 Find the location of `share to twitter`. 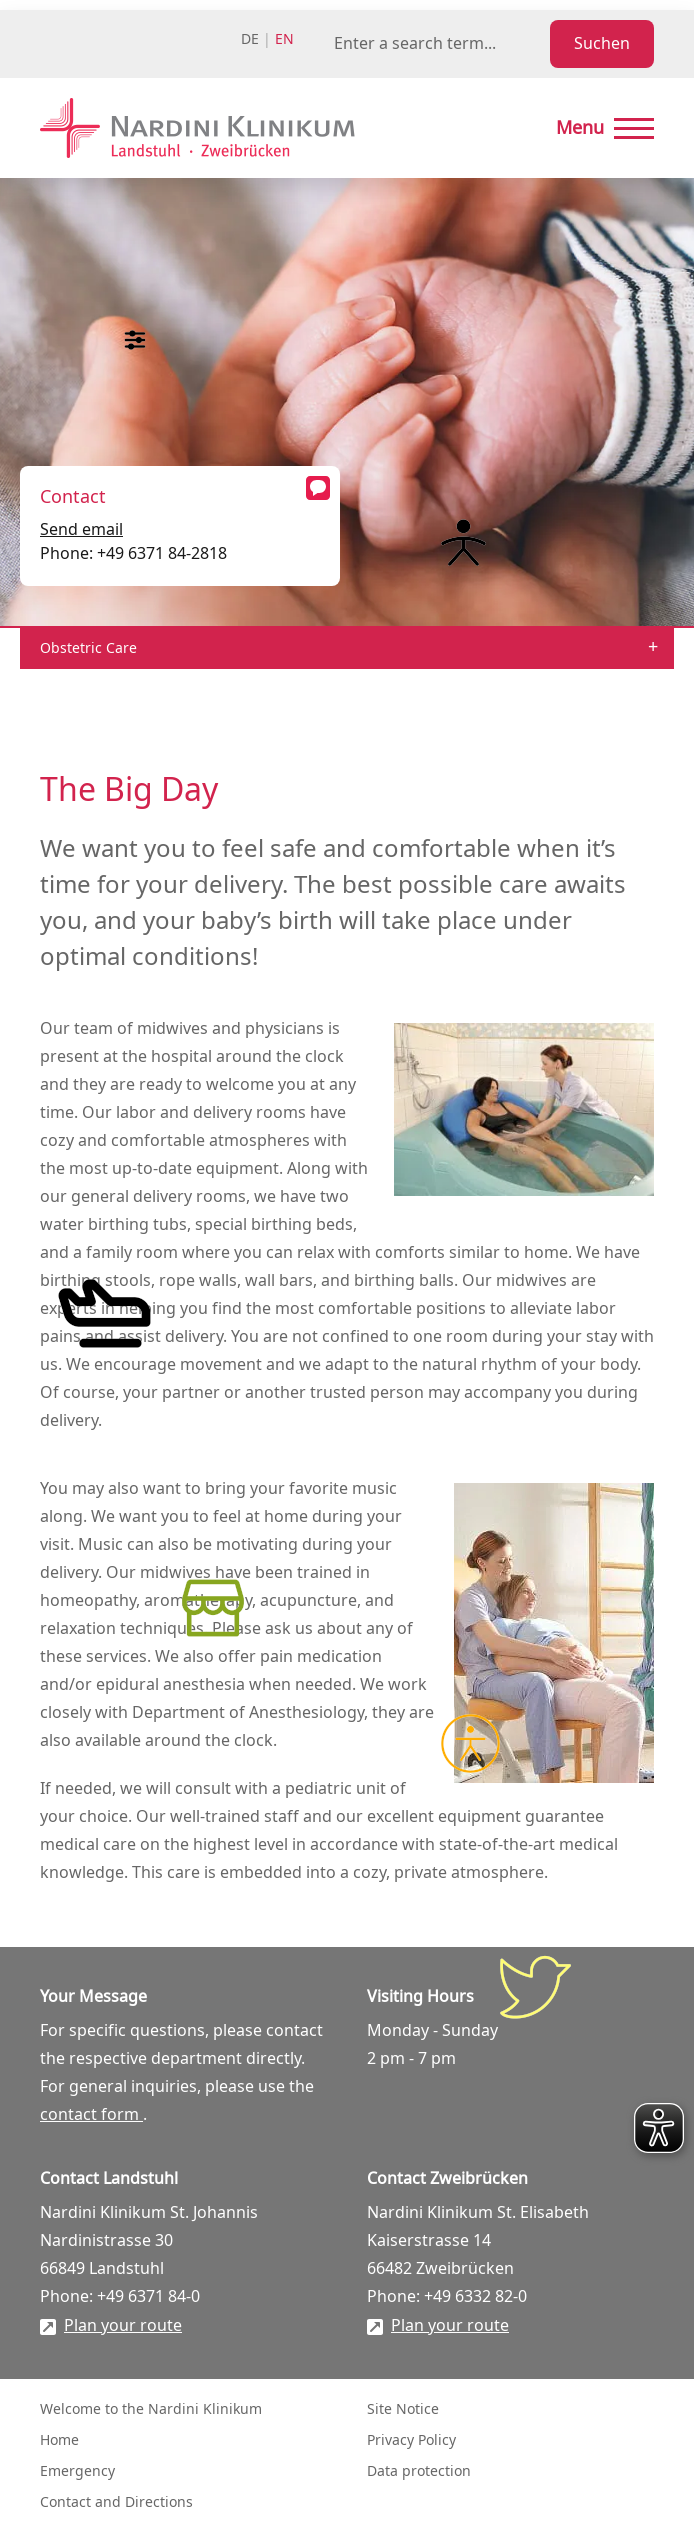

share to twitter is located at coordinates (531, 1984).